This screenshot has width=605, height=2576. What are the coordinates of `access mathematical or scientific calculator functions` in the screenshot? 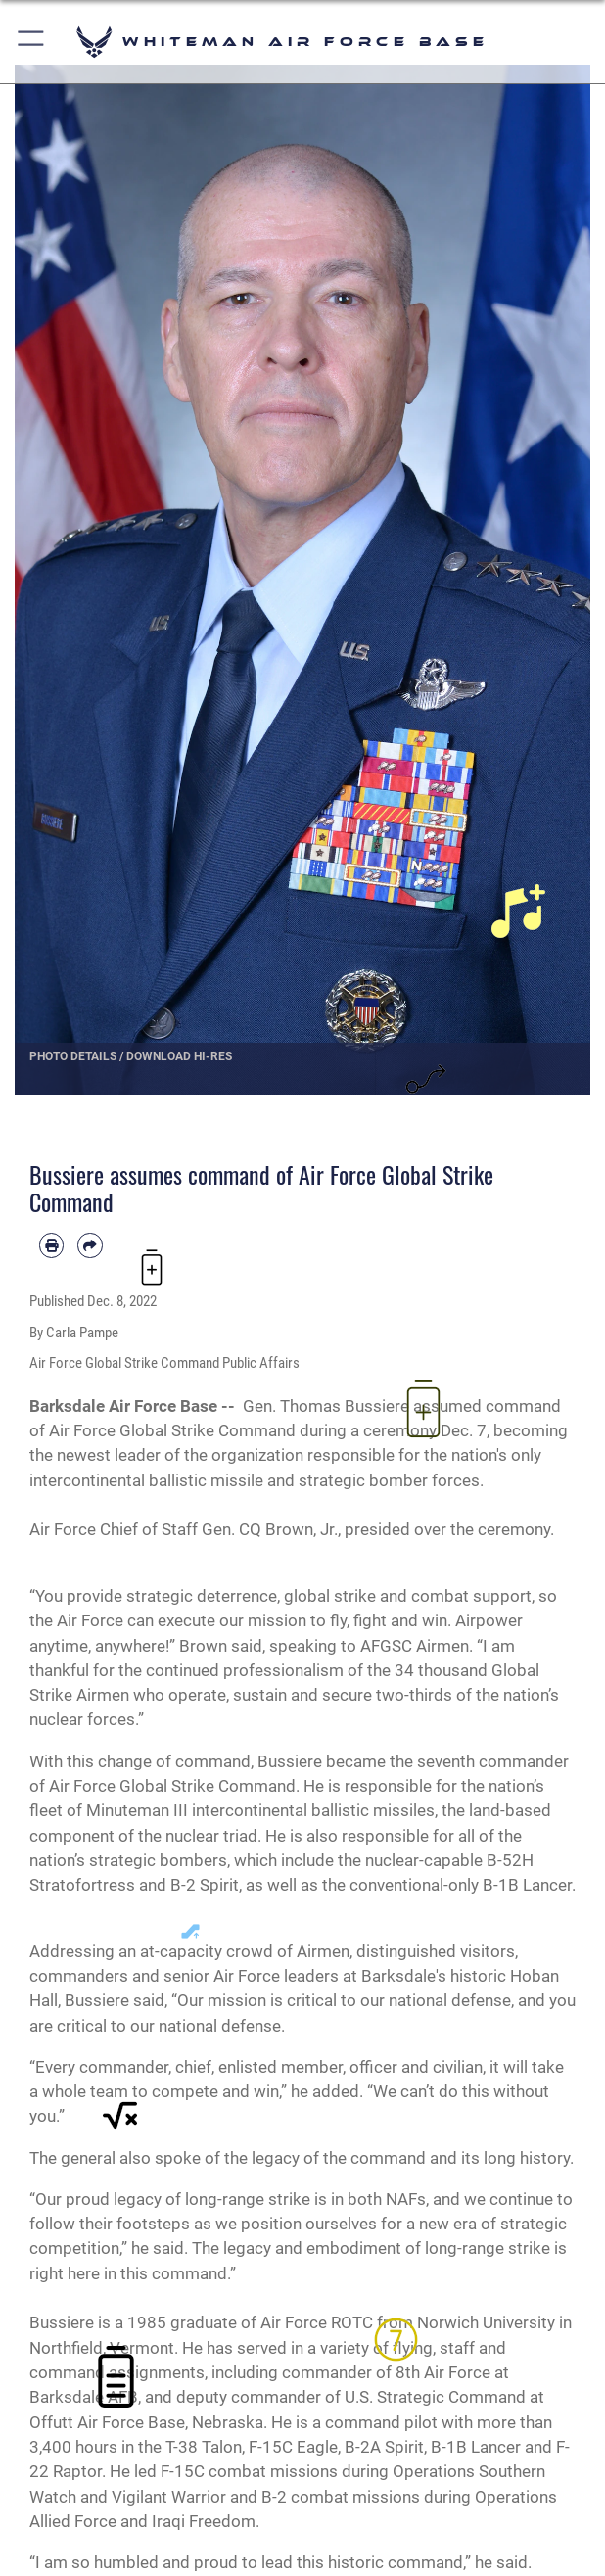 It's located at (119, 2115).